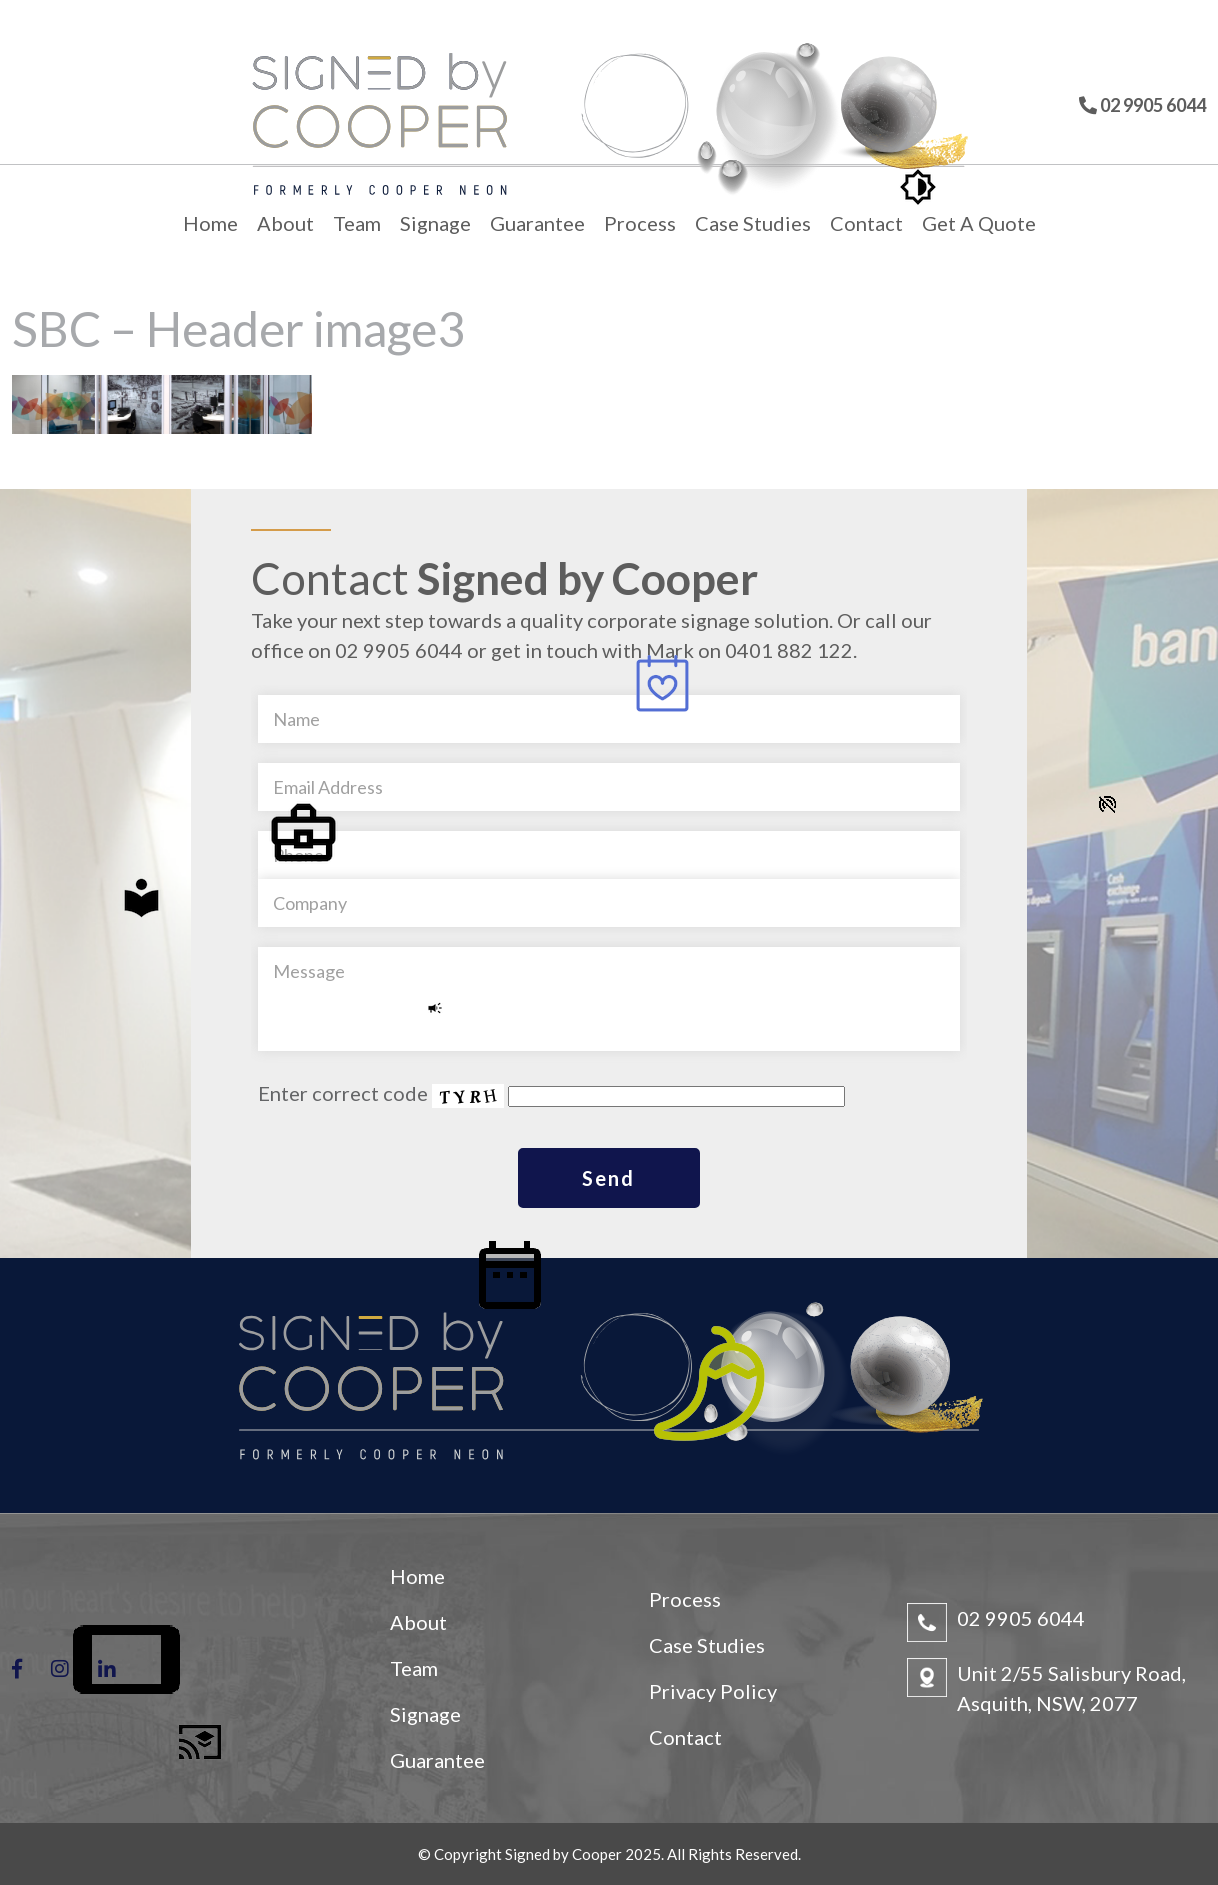 The height and width of the screenshot is (1885, 1218). I want to click on switch device to landscape mode, so click(126, 1659).